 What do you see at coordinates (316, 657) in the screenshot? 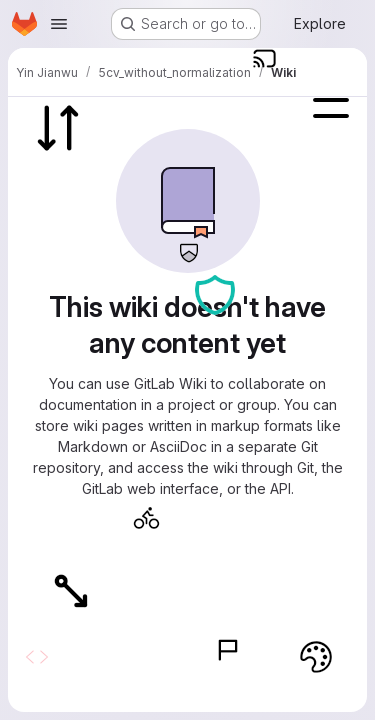
I see `open color picker or palette` at bounding box center [316, 657].